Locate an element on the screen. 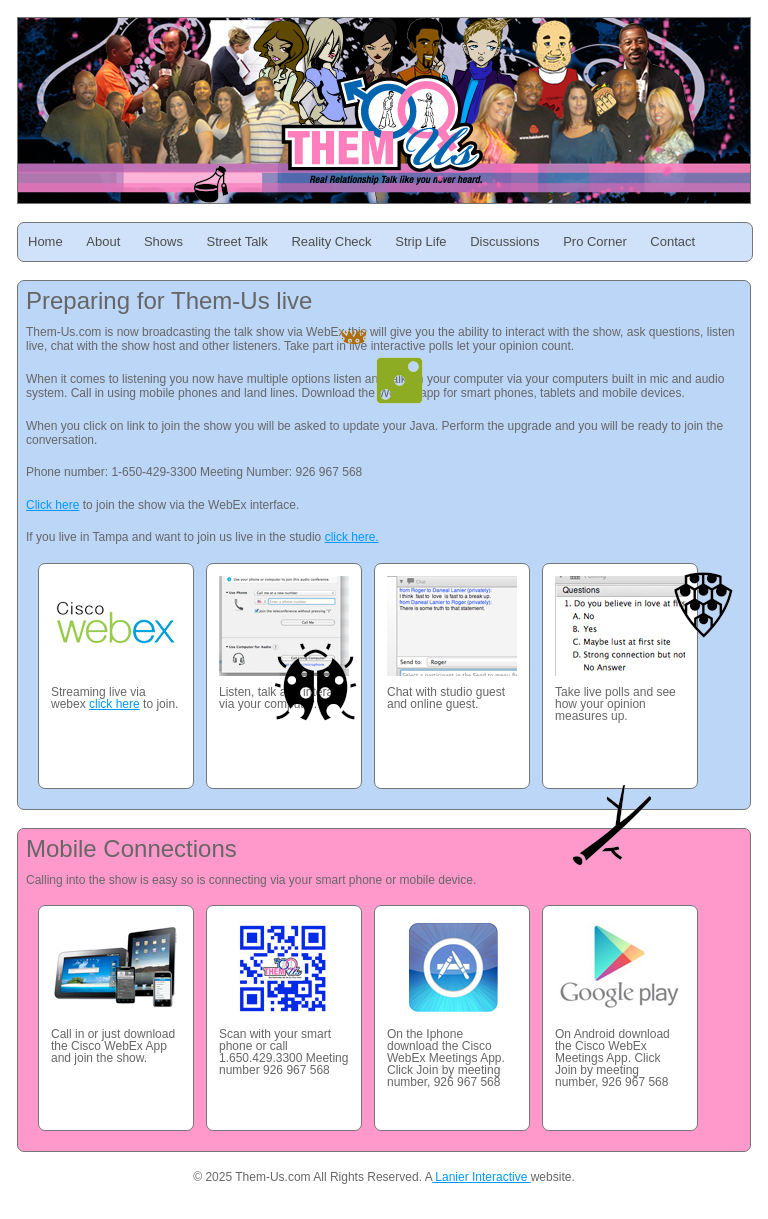 This screenshot has width=768, height=1219. indicates premium or VIP membership status is located at coordinates (353, 336).